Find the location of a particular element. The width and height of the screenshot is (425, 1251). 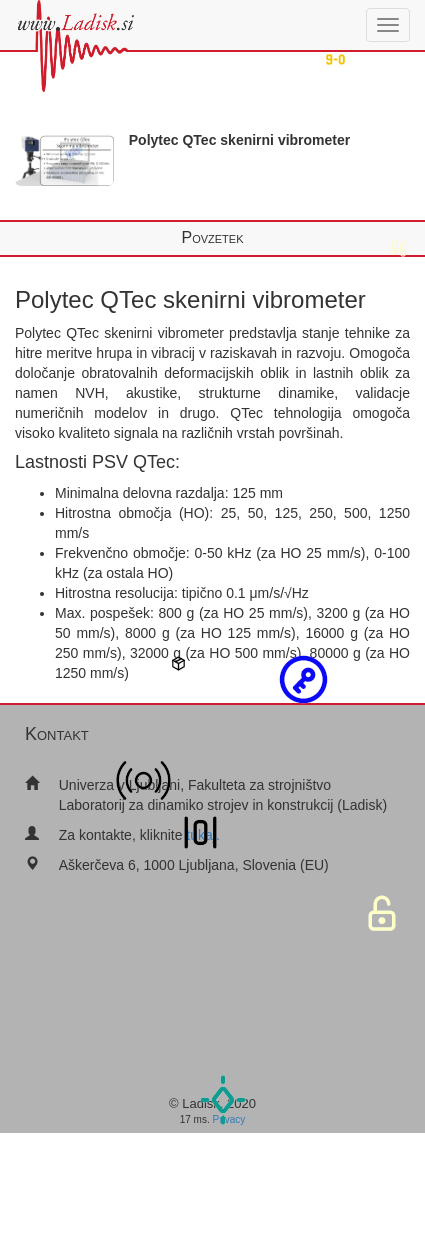

start a live broadcast or stream is located at coordinates (143, 780).